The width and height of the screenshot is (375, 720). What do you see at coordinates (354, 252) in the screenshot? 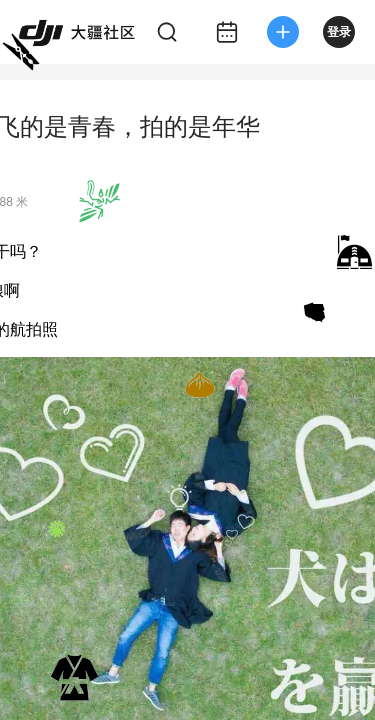
I see `access military barracks or troop housing` at bounding box center [354, 252].